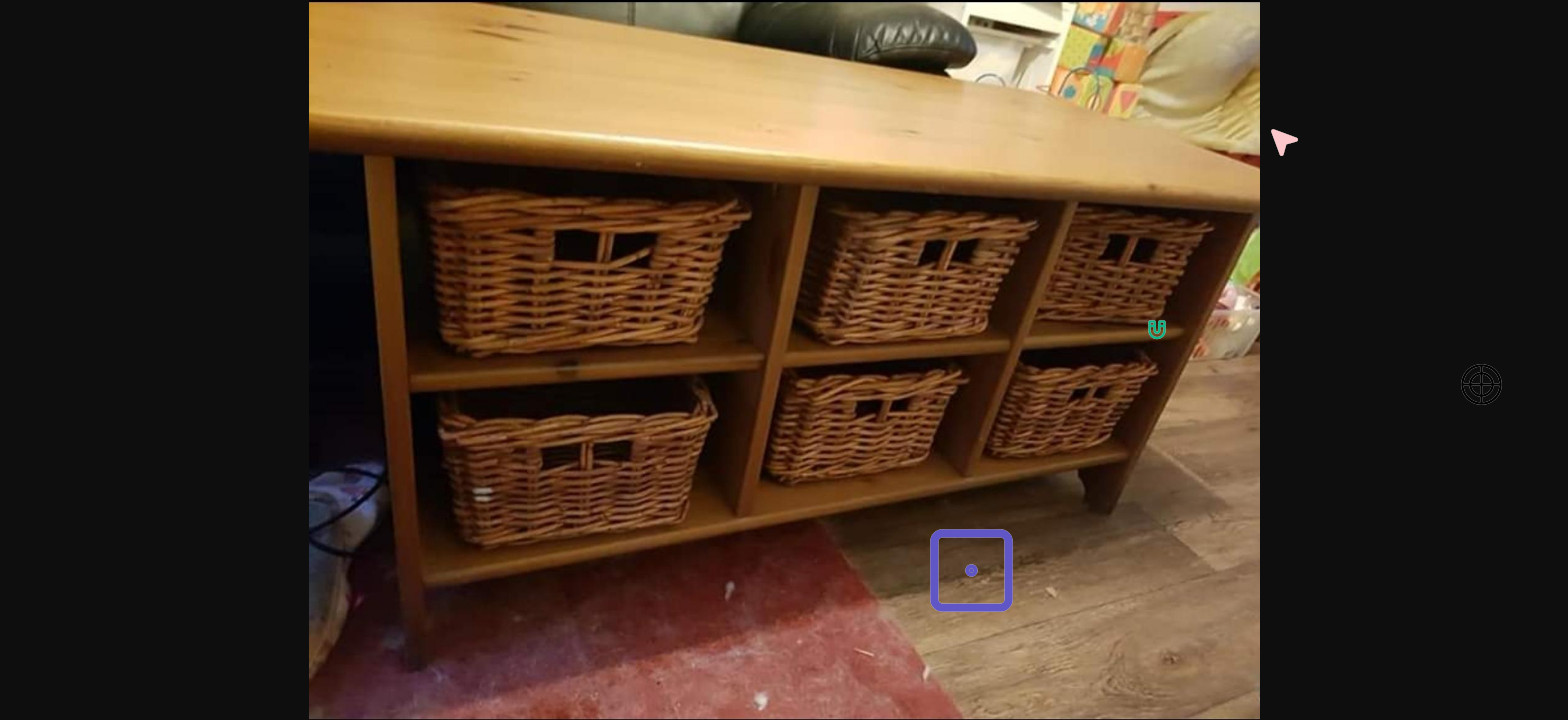 This screenshot has height=720, width=1568. Describe the element at coordinates (1481, 384) in the screenshot. I see `view polar chart data` at that location.